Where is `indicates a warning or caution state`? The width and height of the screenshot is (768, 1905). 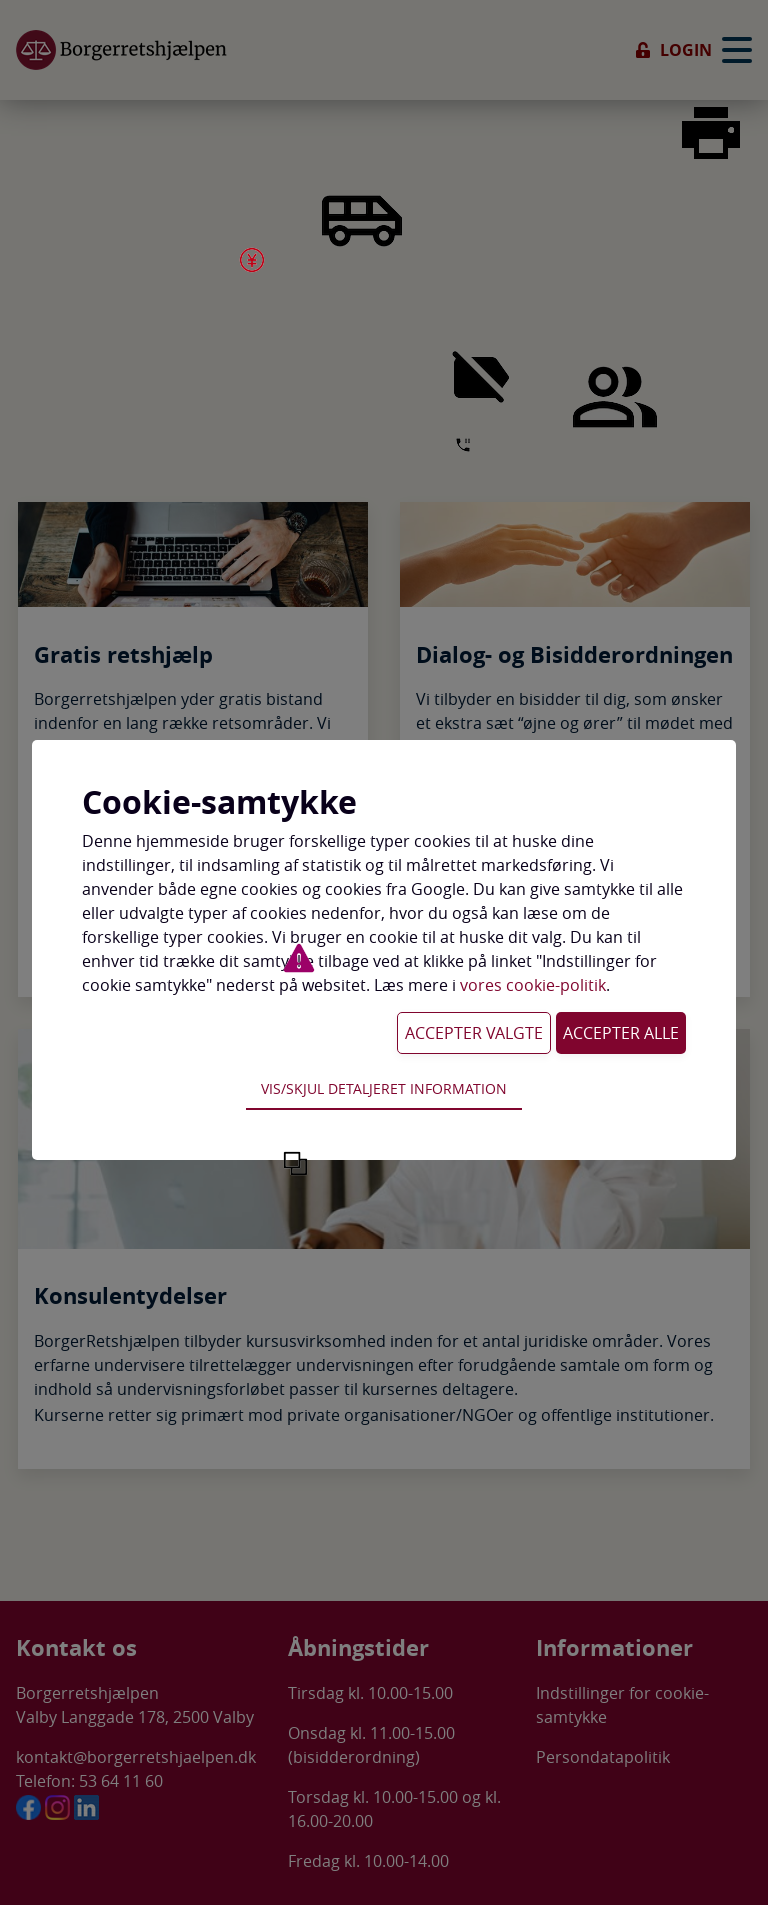
indicates a warning or caution state is located at coordinates (299, 959).